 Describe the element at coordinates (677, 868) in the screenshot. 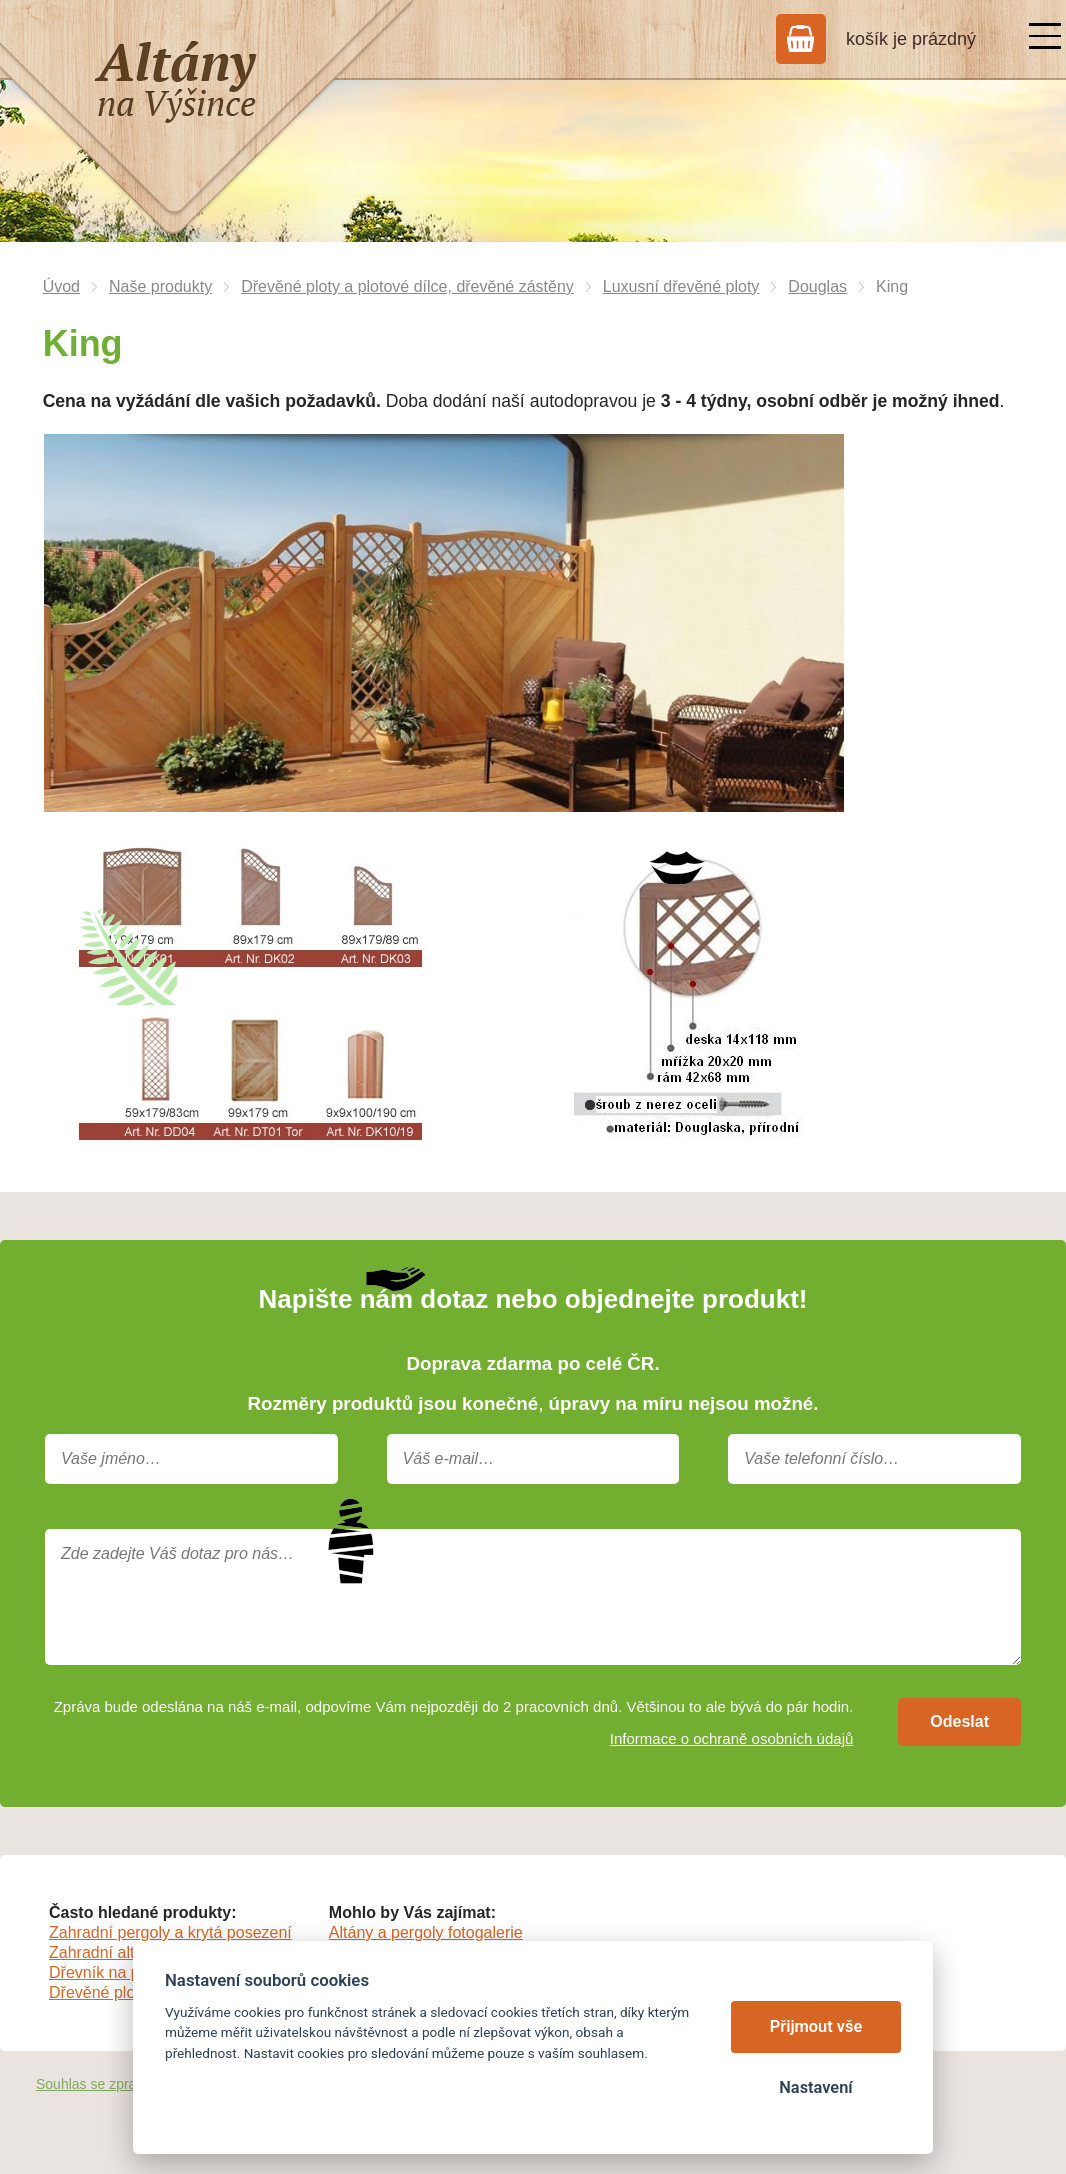

I see `access voice or speech features` at that location.